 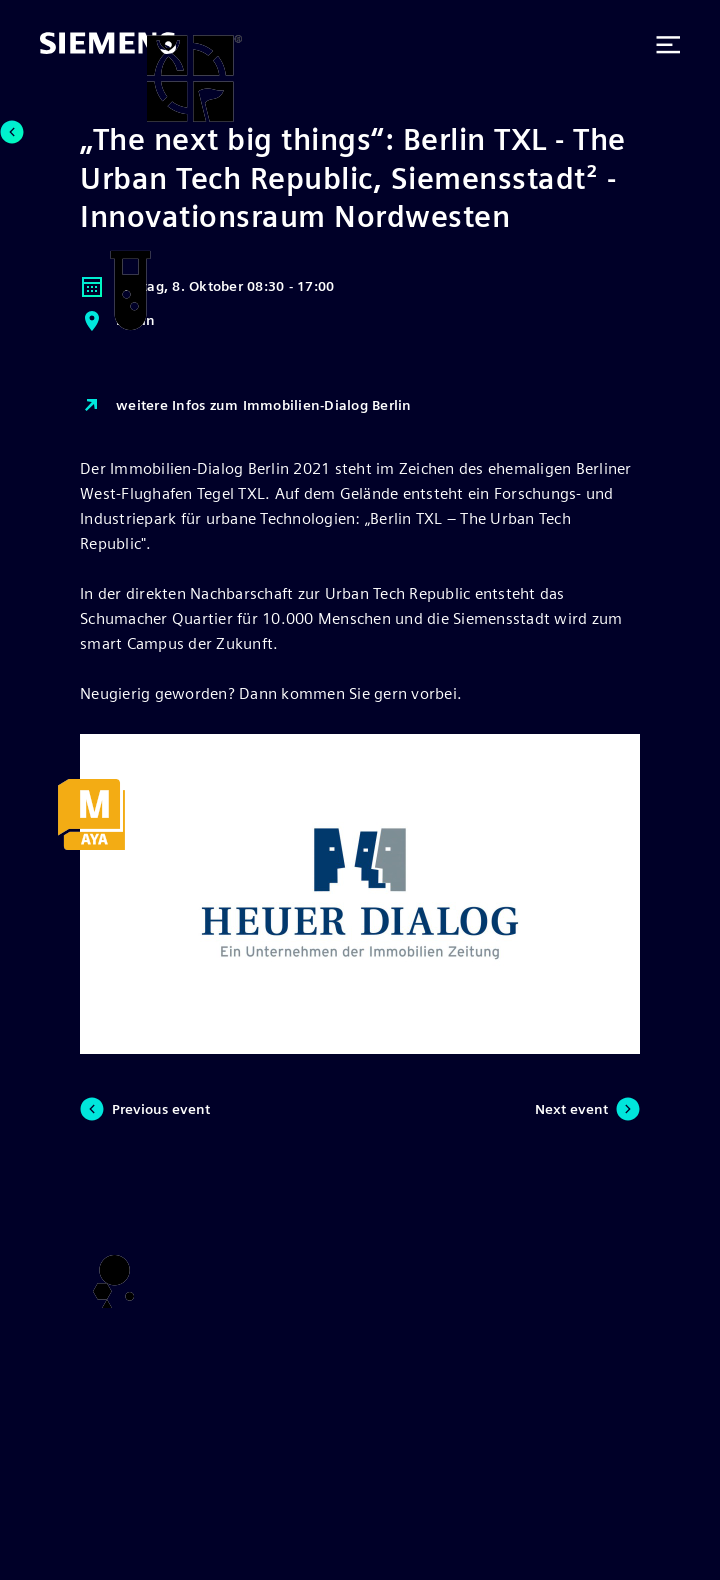 What do you see at coordinates (113, 1281) in the screenshot?
I see `taichi graphics company logo` at bounding box center [113, 1281].